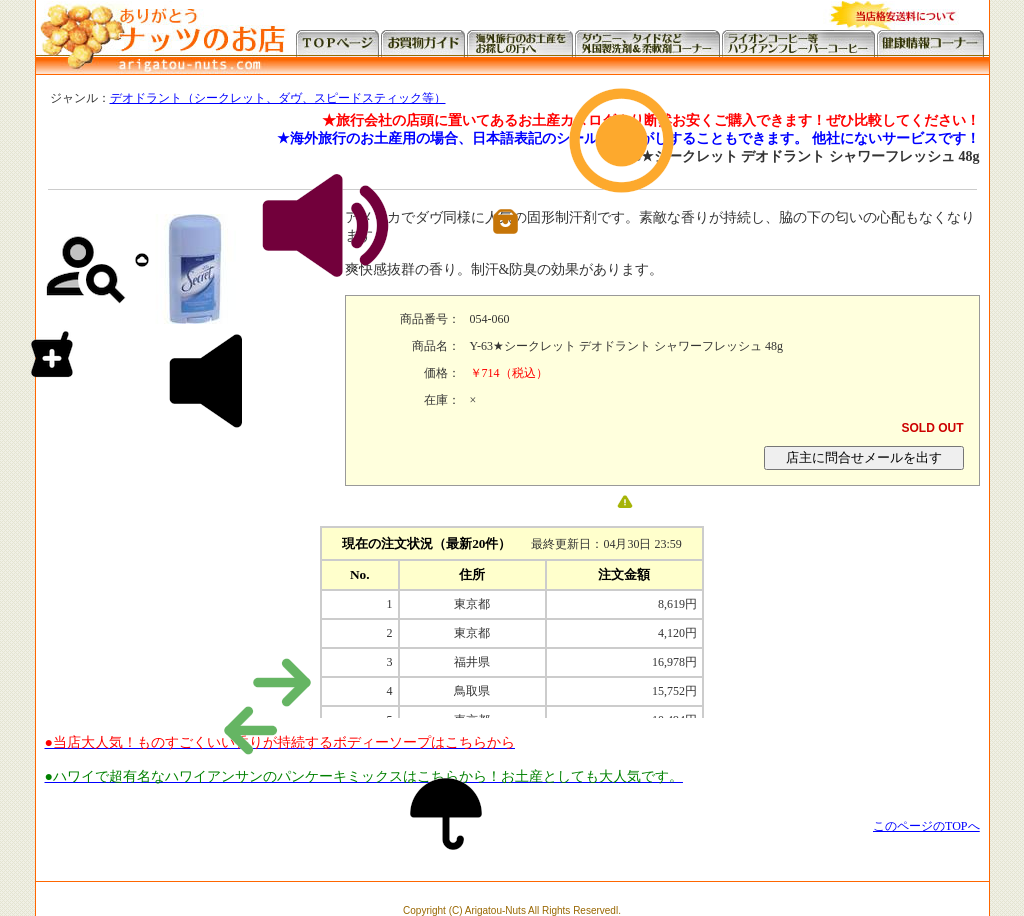 The height and width of the screenshot is (916, 1024). I want to click on access cloud storage, so click(142, 260).